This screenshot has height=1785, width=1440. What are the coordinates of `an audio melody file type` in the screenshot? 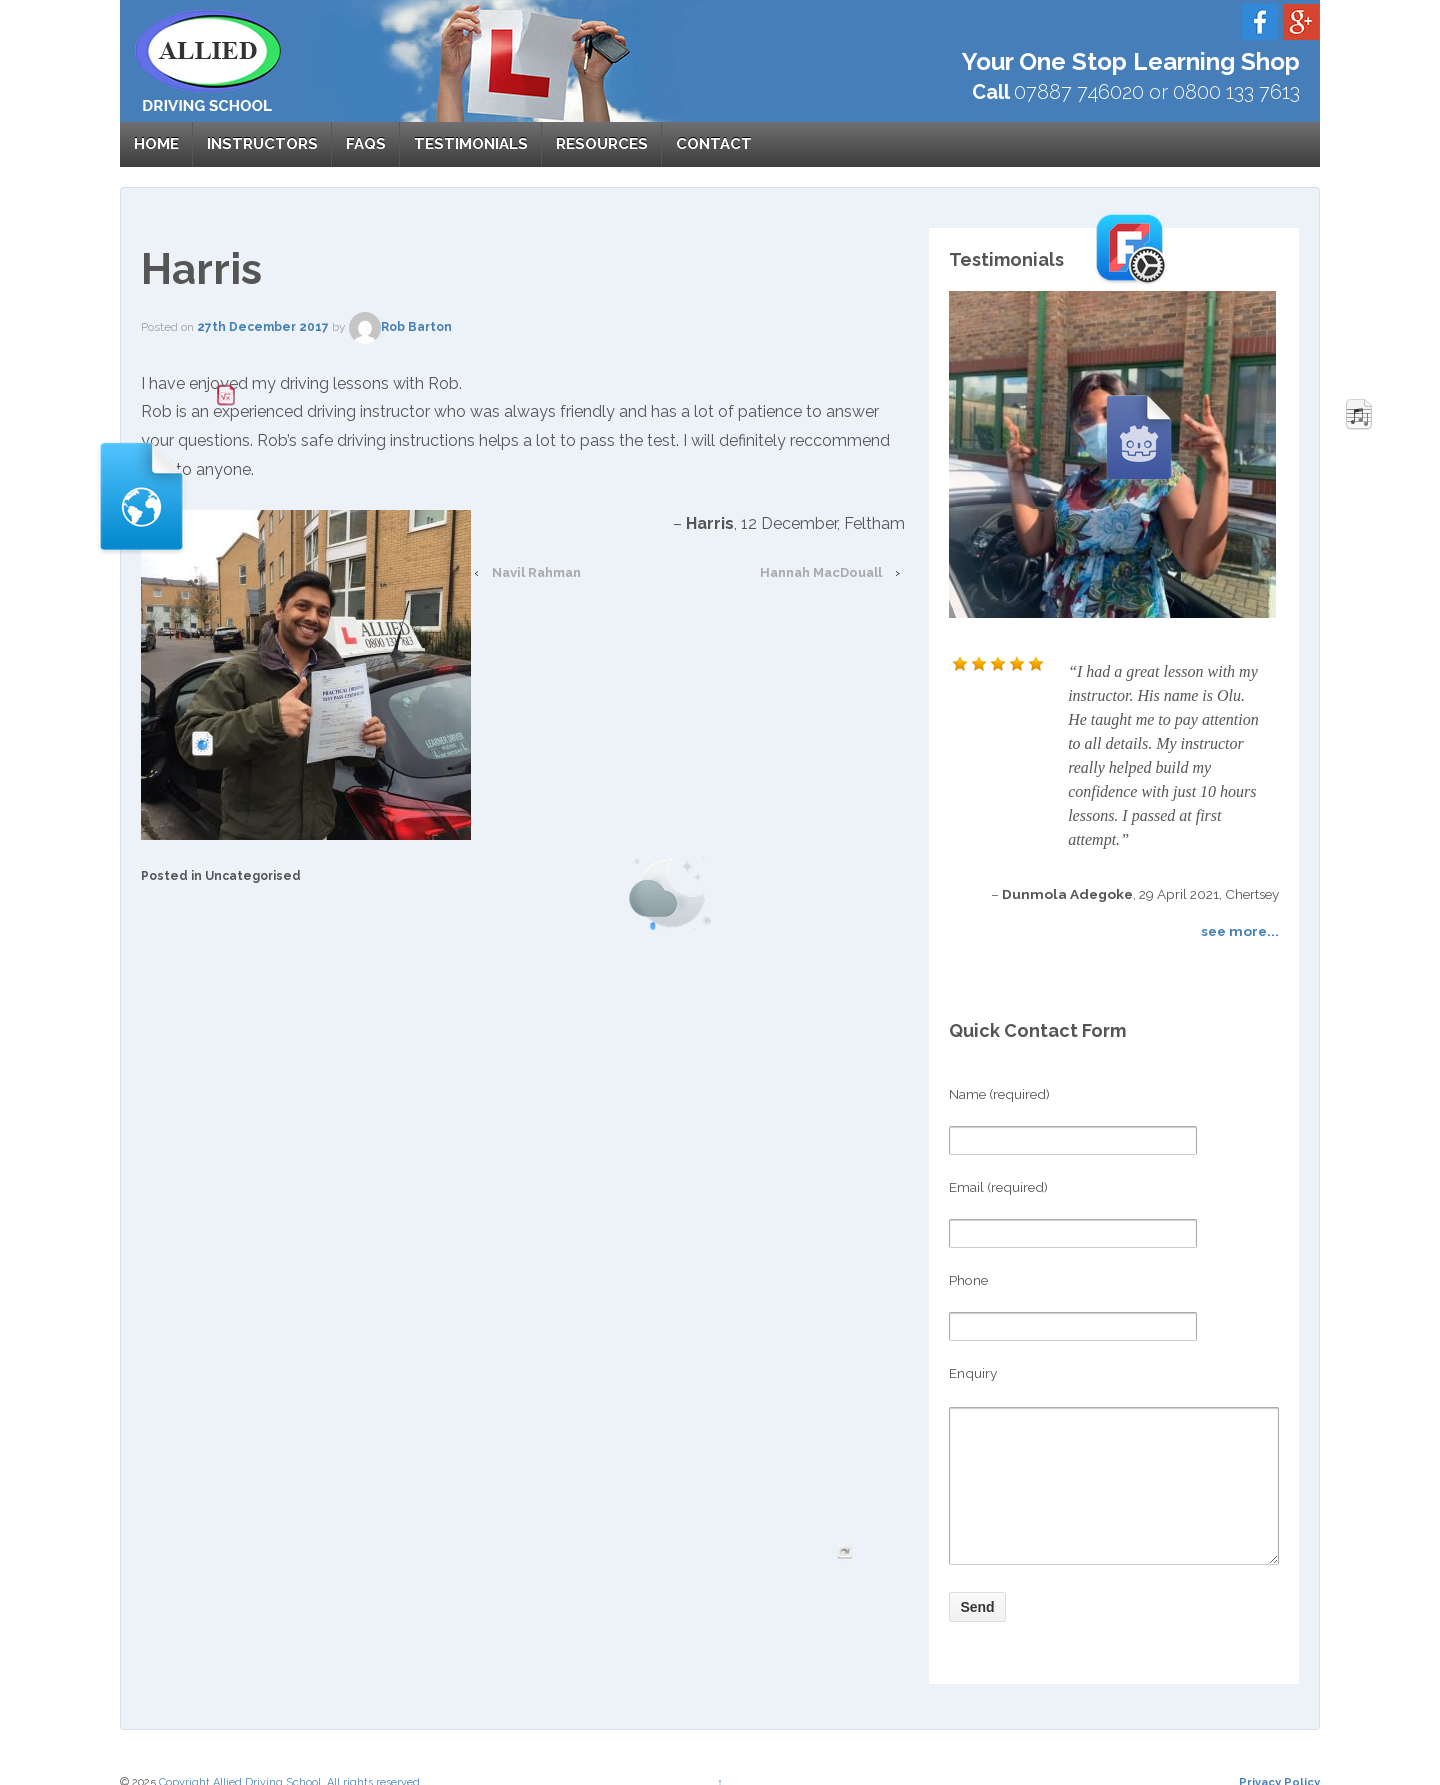 It's located at (1359, 414).